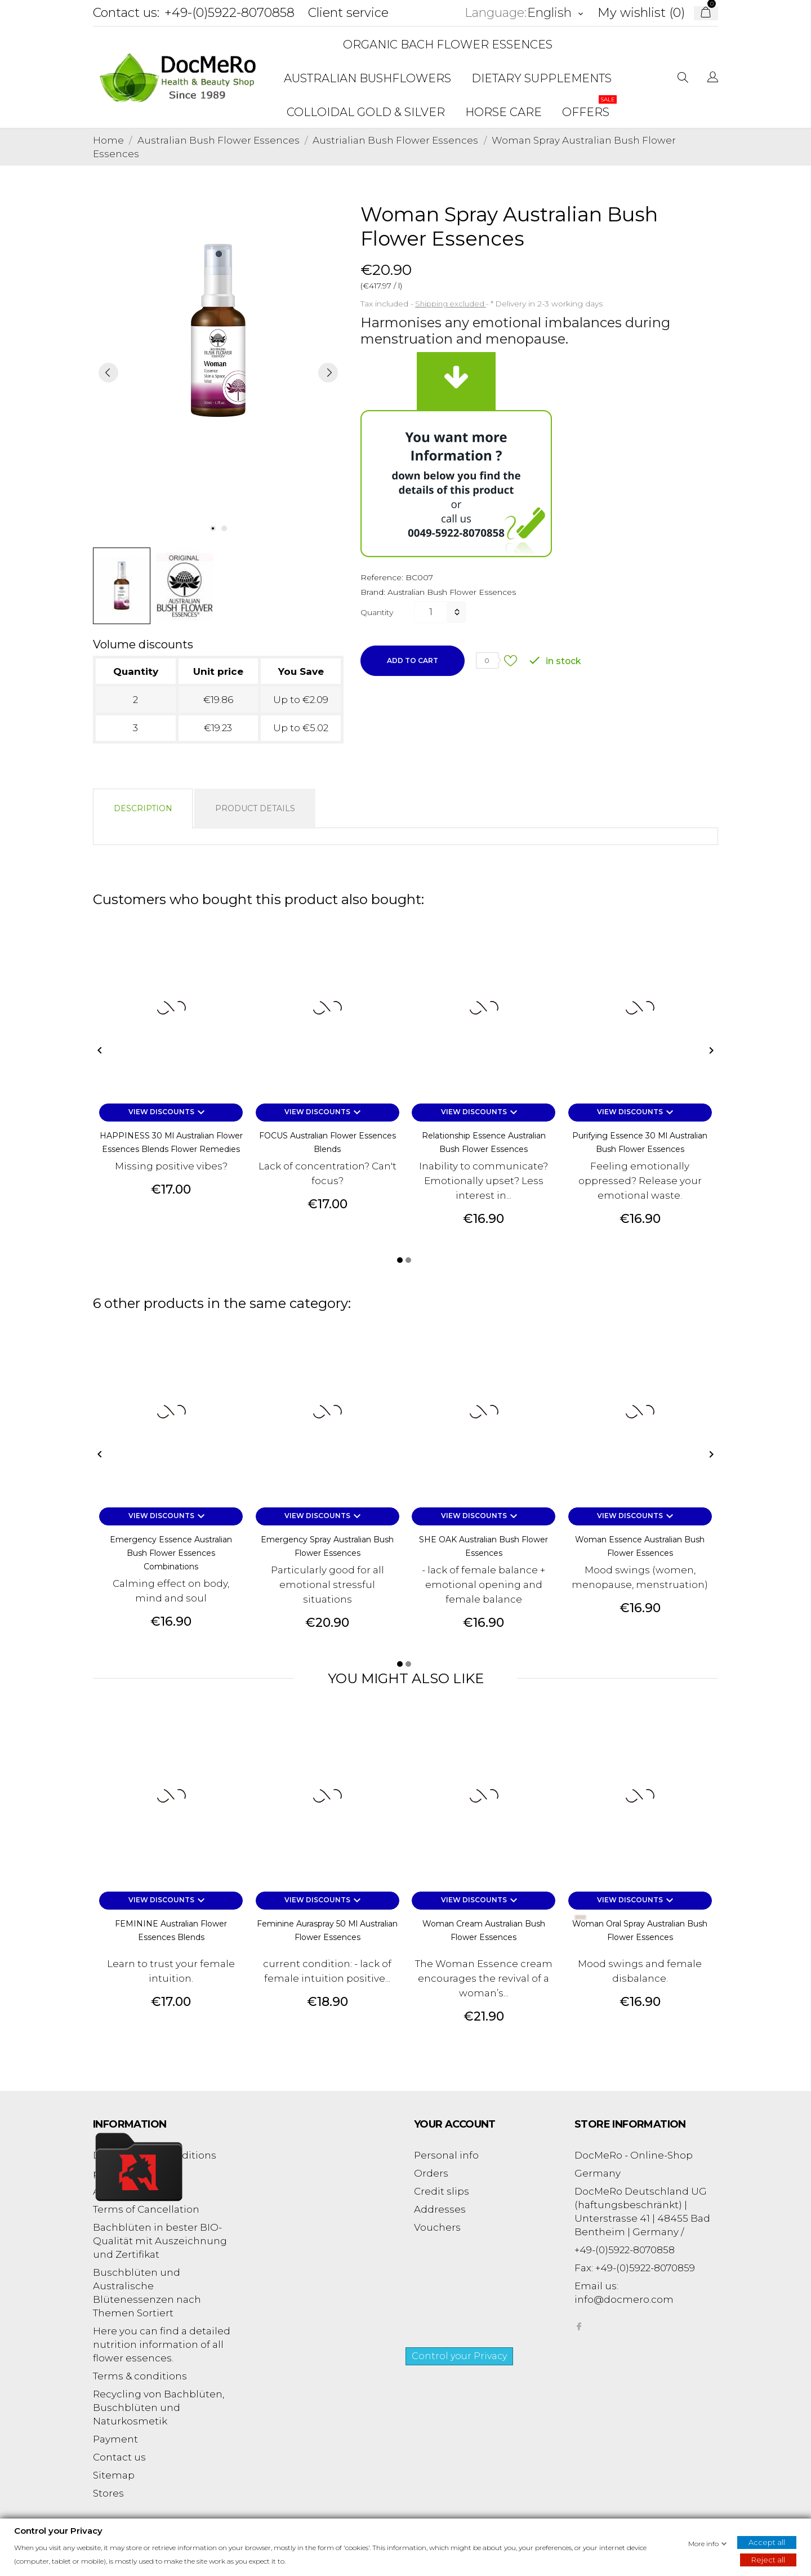 The height and width of the screenshot is (2576, 811). Describe the element at coordinates (139, 2169) in the screenshot. I see `open nusantara project files folder` at that location.